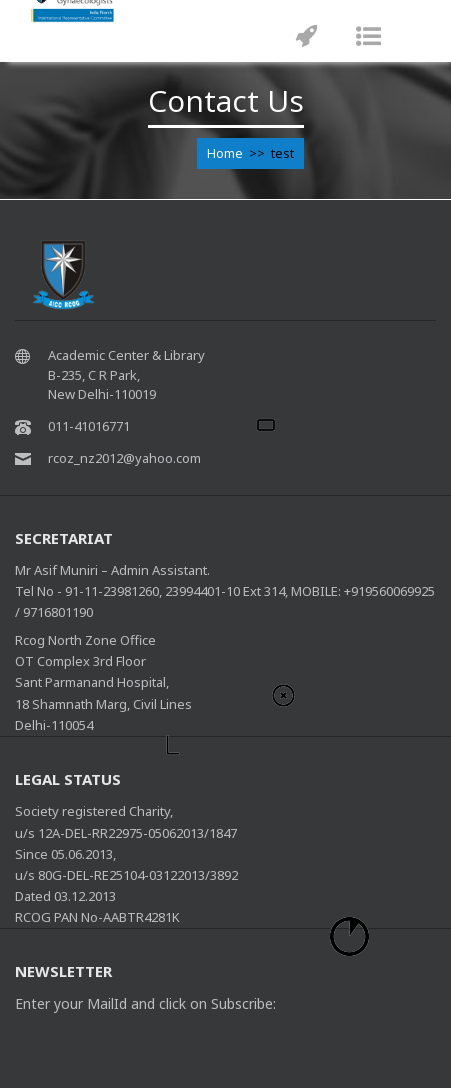  Describe the element at coordinates (266, 425) in the screenshot. I see `crop image to 16:9 aspect ratio` at that location.